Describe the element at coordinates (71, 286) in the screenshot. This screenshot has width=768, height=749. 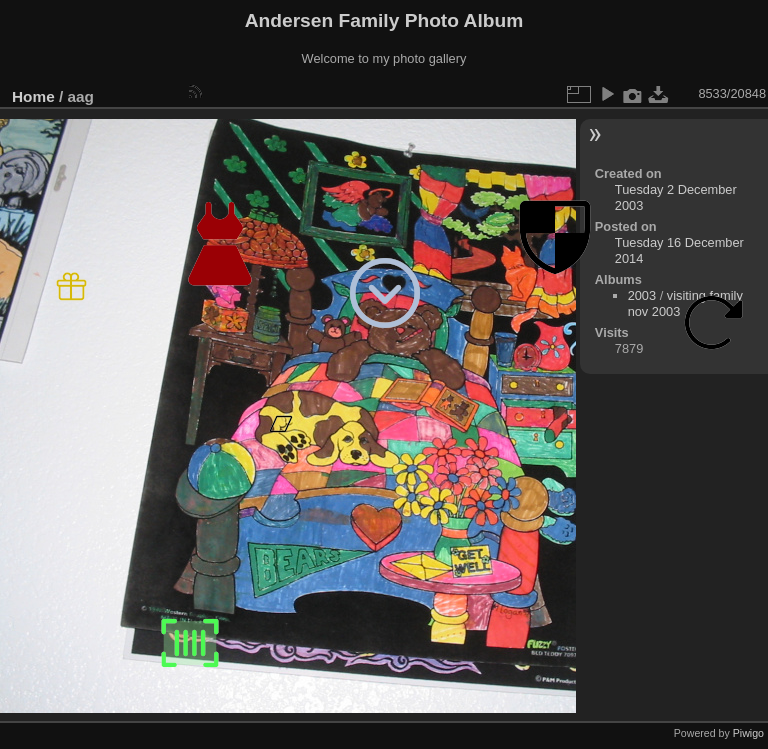
I see `view or send a gift` at that location.